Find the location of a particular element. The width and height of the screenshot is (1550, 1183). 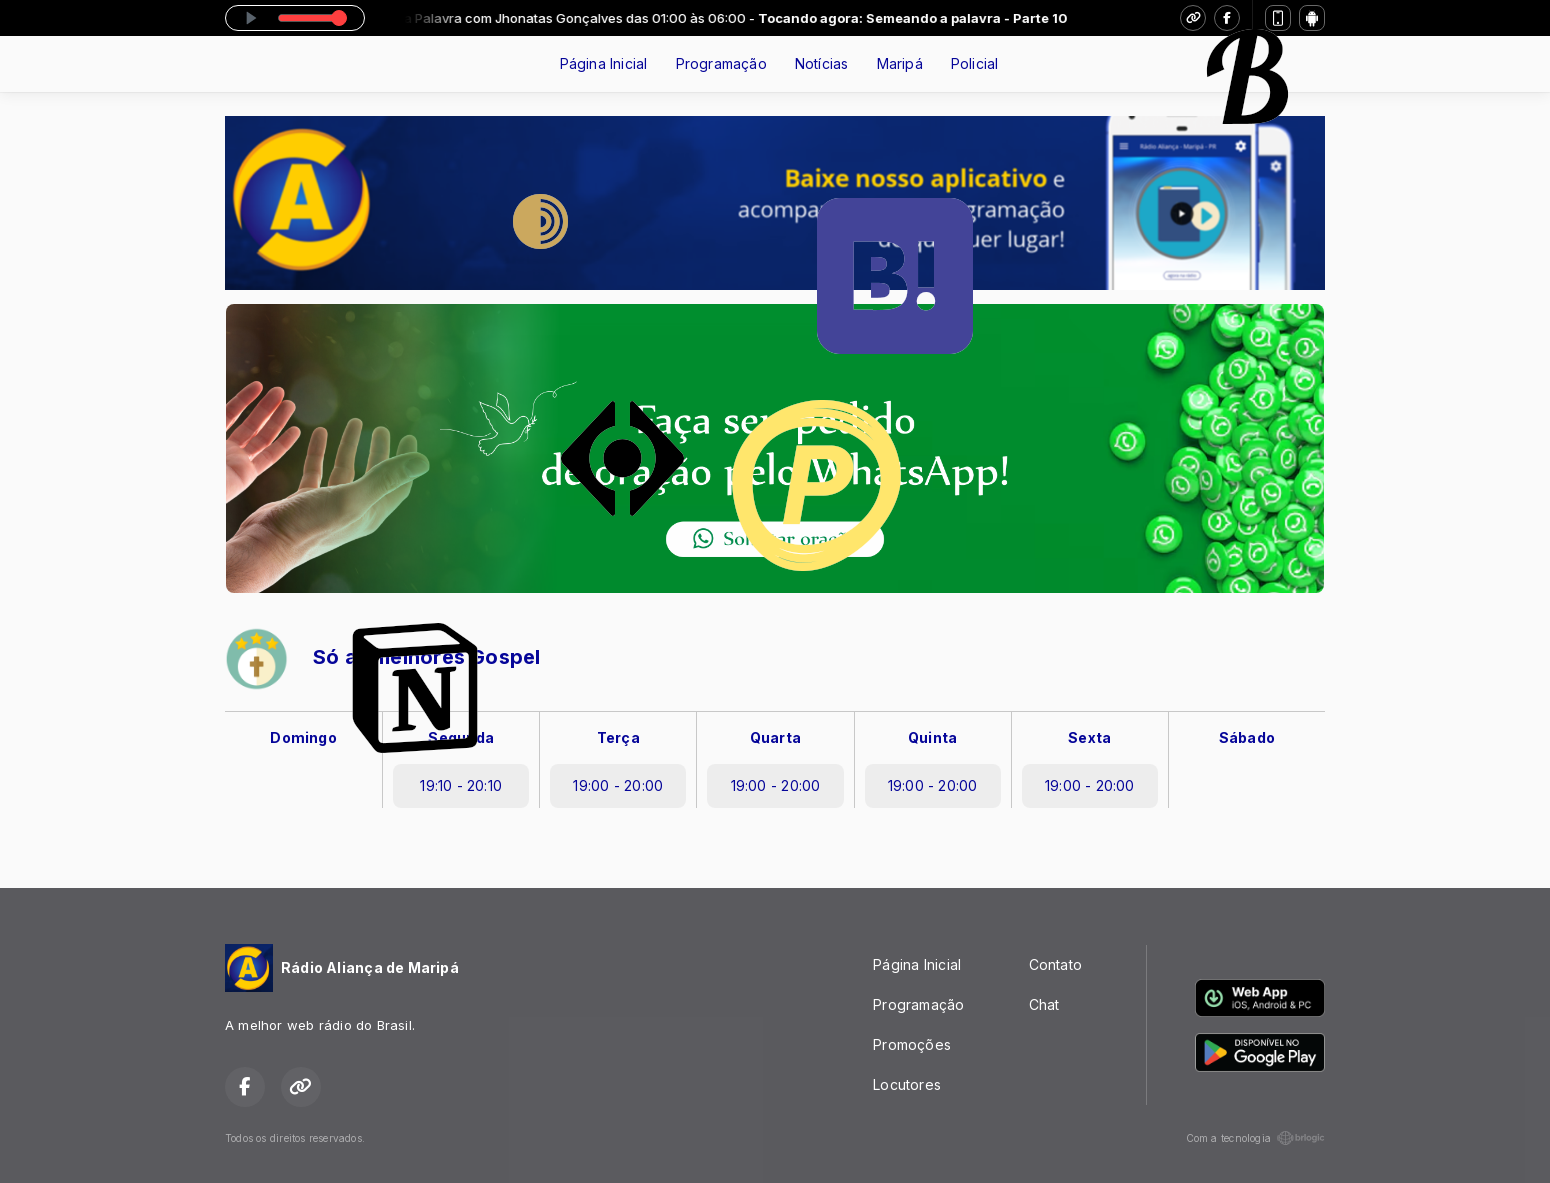

buefy framework logo is located at coordinates (1247, 76).